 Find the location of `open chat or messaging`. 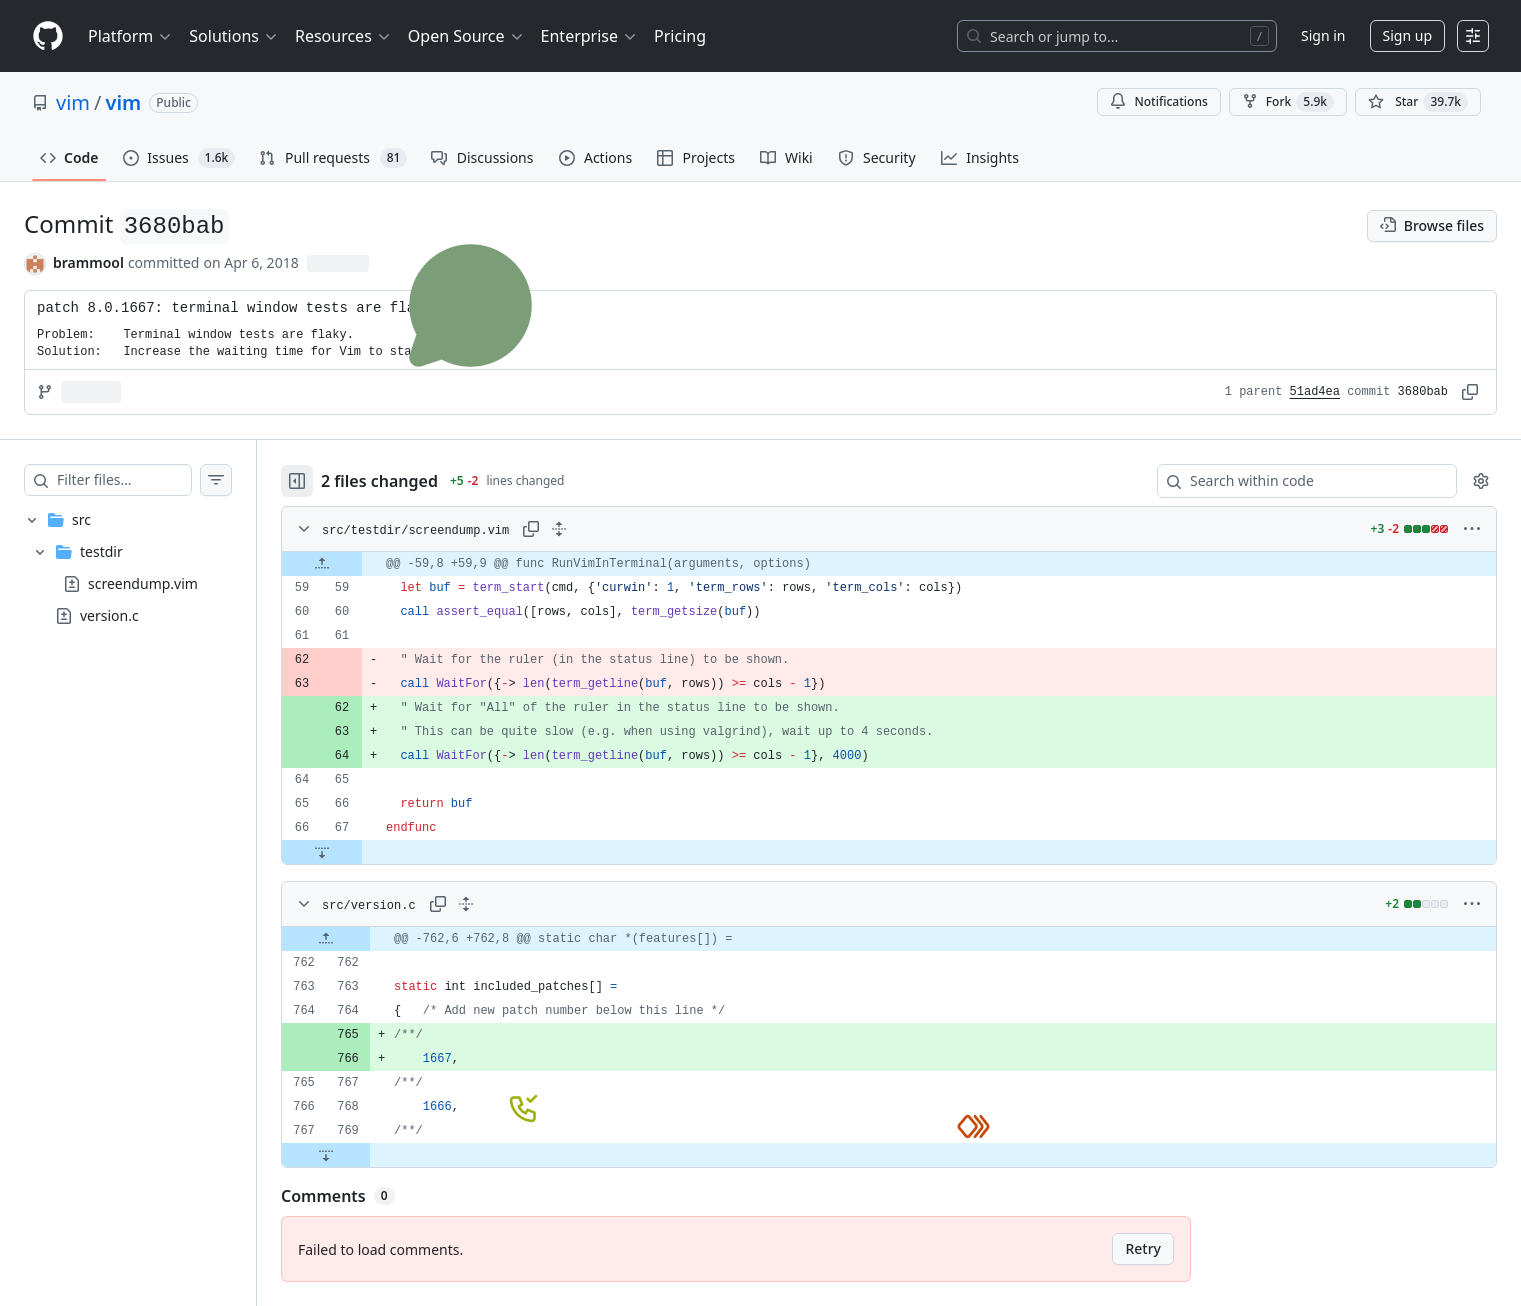

open chat or messaging is located at coordinates (470, 305).